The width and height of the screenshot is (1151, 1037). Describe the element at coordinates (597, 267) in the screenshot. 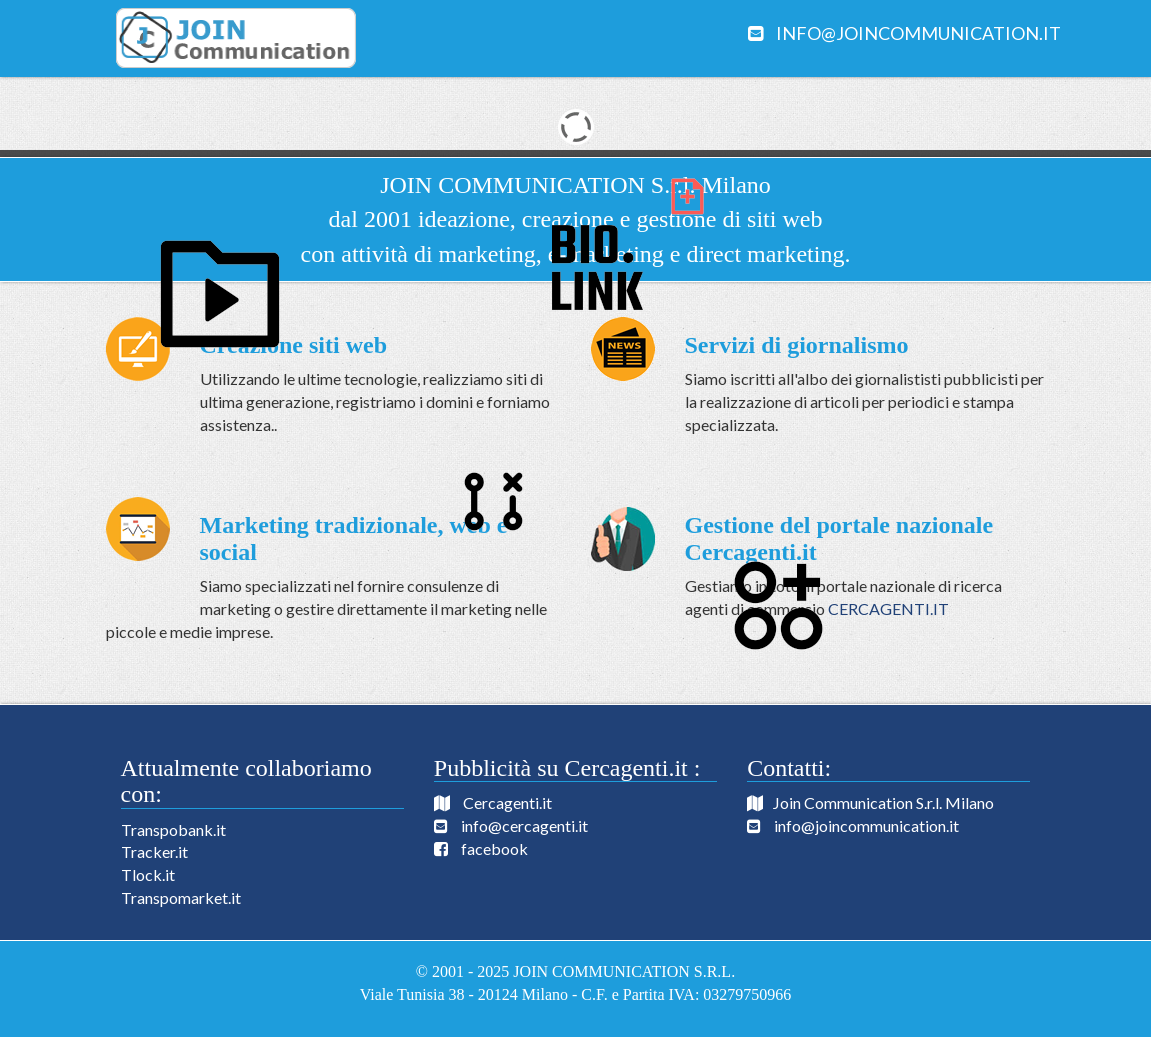

I see `link to biolink profile` at that location.